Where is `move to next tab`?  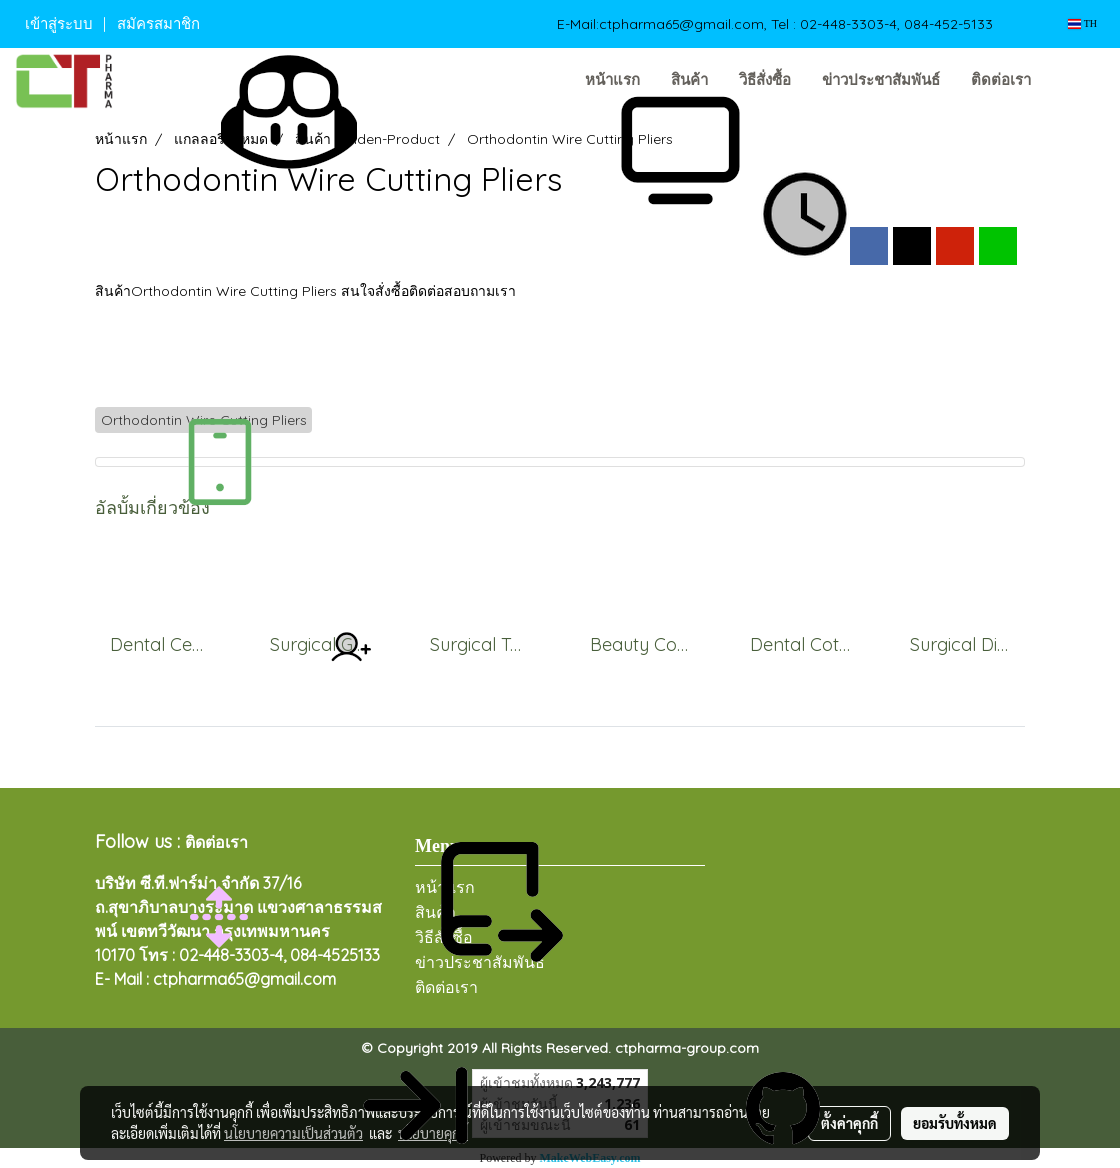 move to next tab is located at coordinates (417, 1105).